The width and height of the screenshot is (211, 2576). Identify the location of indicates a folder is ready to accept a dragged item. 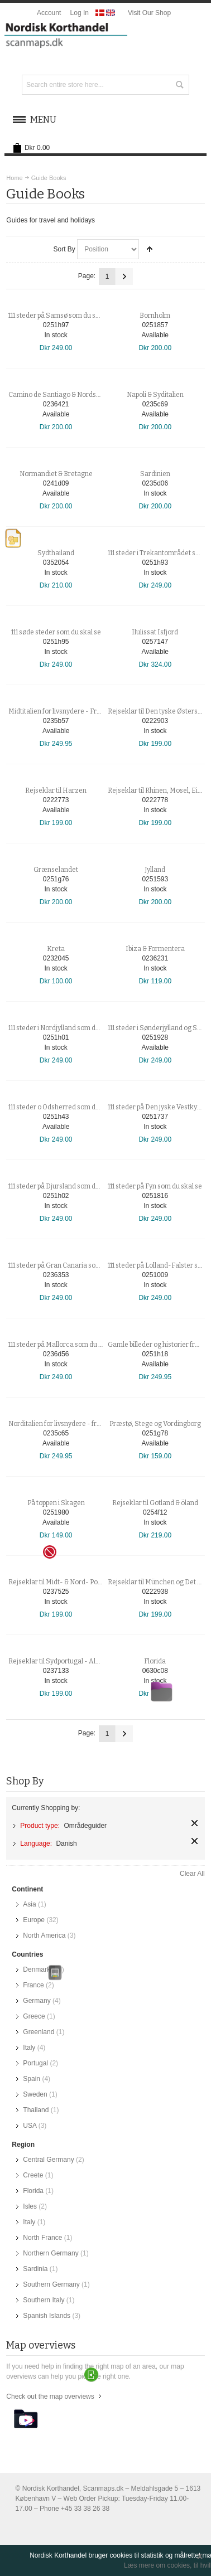
(161, 1691).